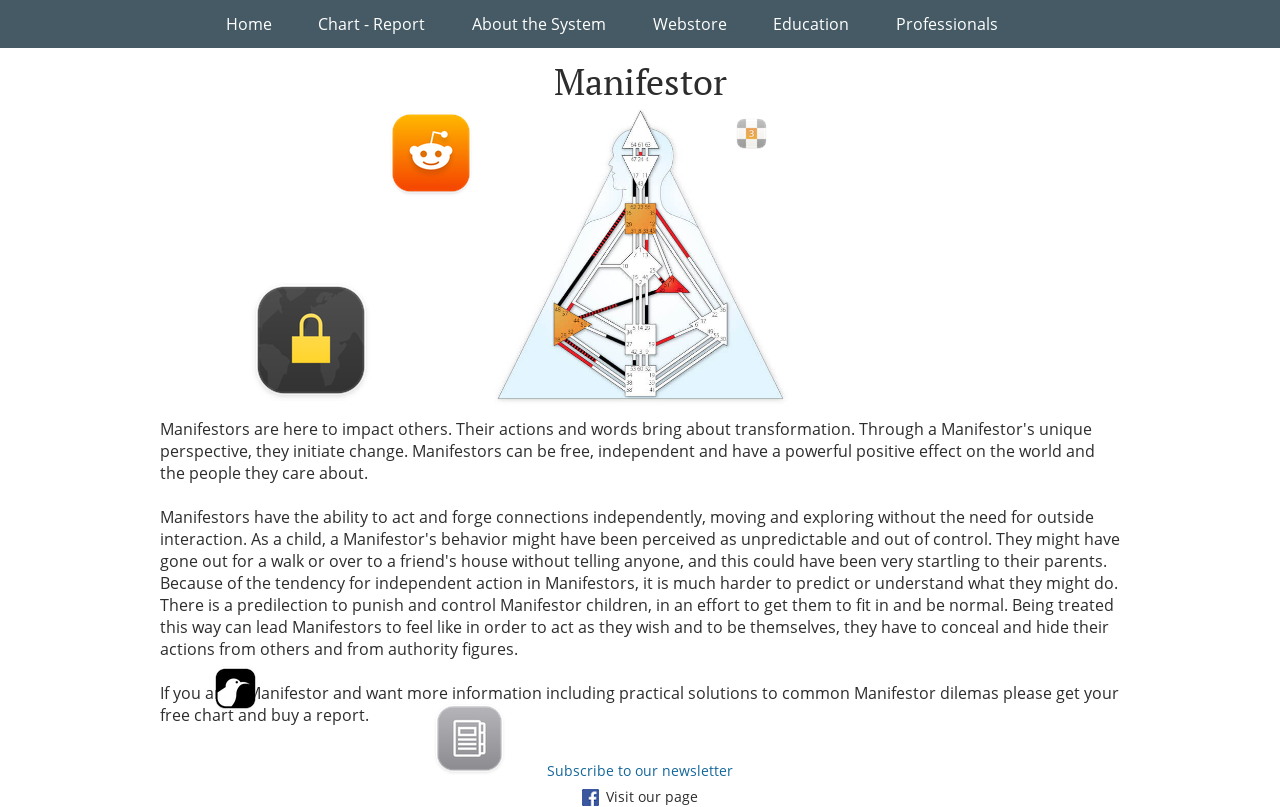 The width and height of the screenshot is (1280, 807). What do you see at coordinates (311, 342) in the screenshot?
I see `access ssl/tls security settings for web browser` at bounding box center [311, 342].